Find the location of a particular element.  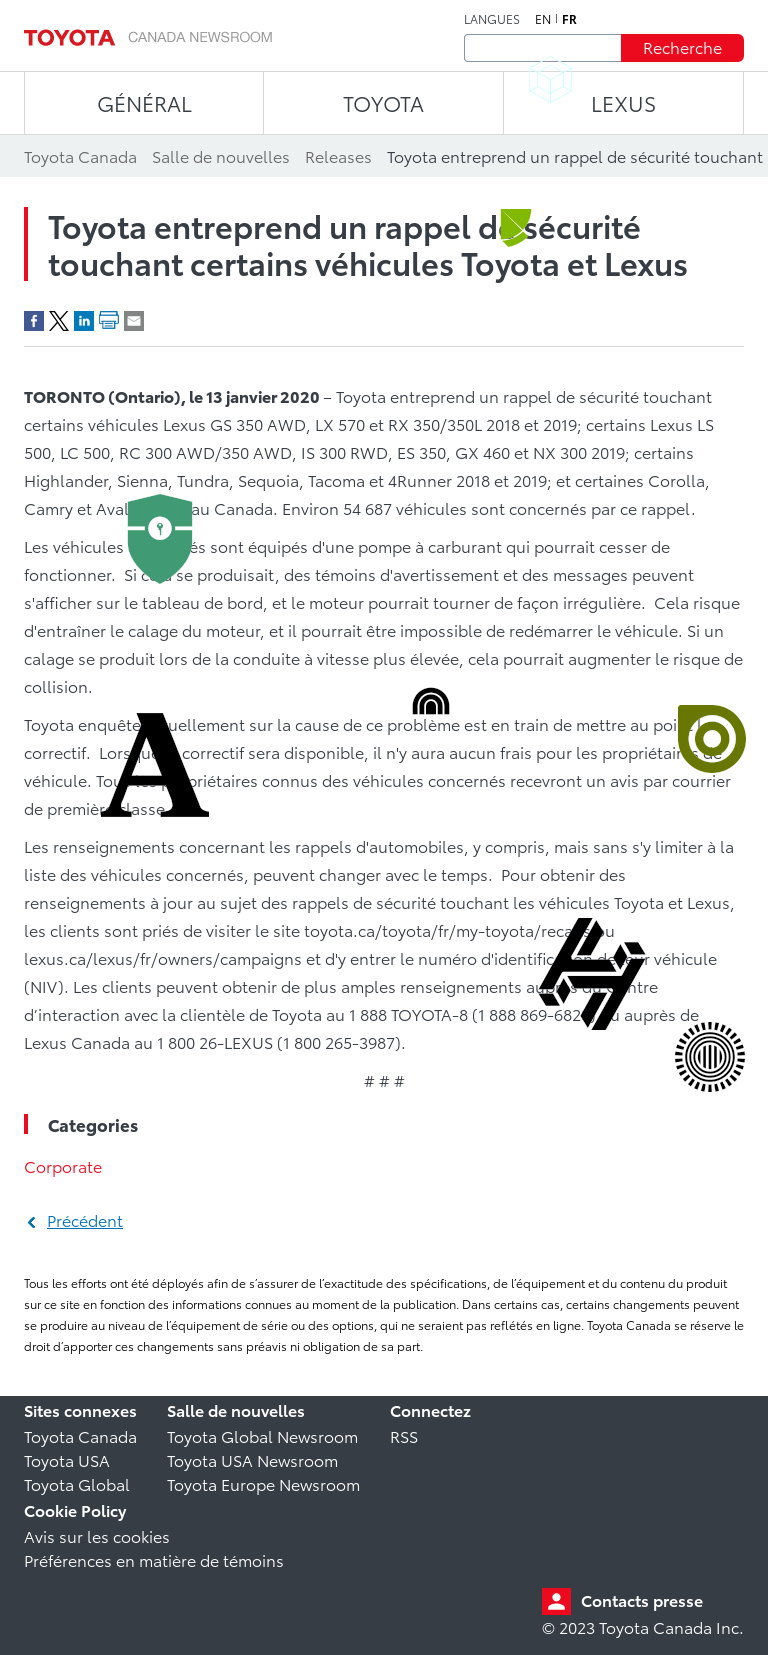

open Issuu digital publishing platform is located at coordinates (712, 739).